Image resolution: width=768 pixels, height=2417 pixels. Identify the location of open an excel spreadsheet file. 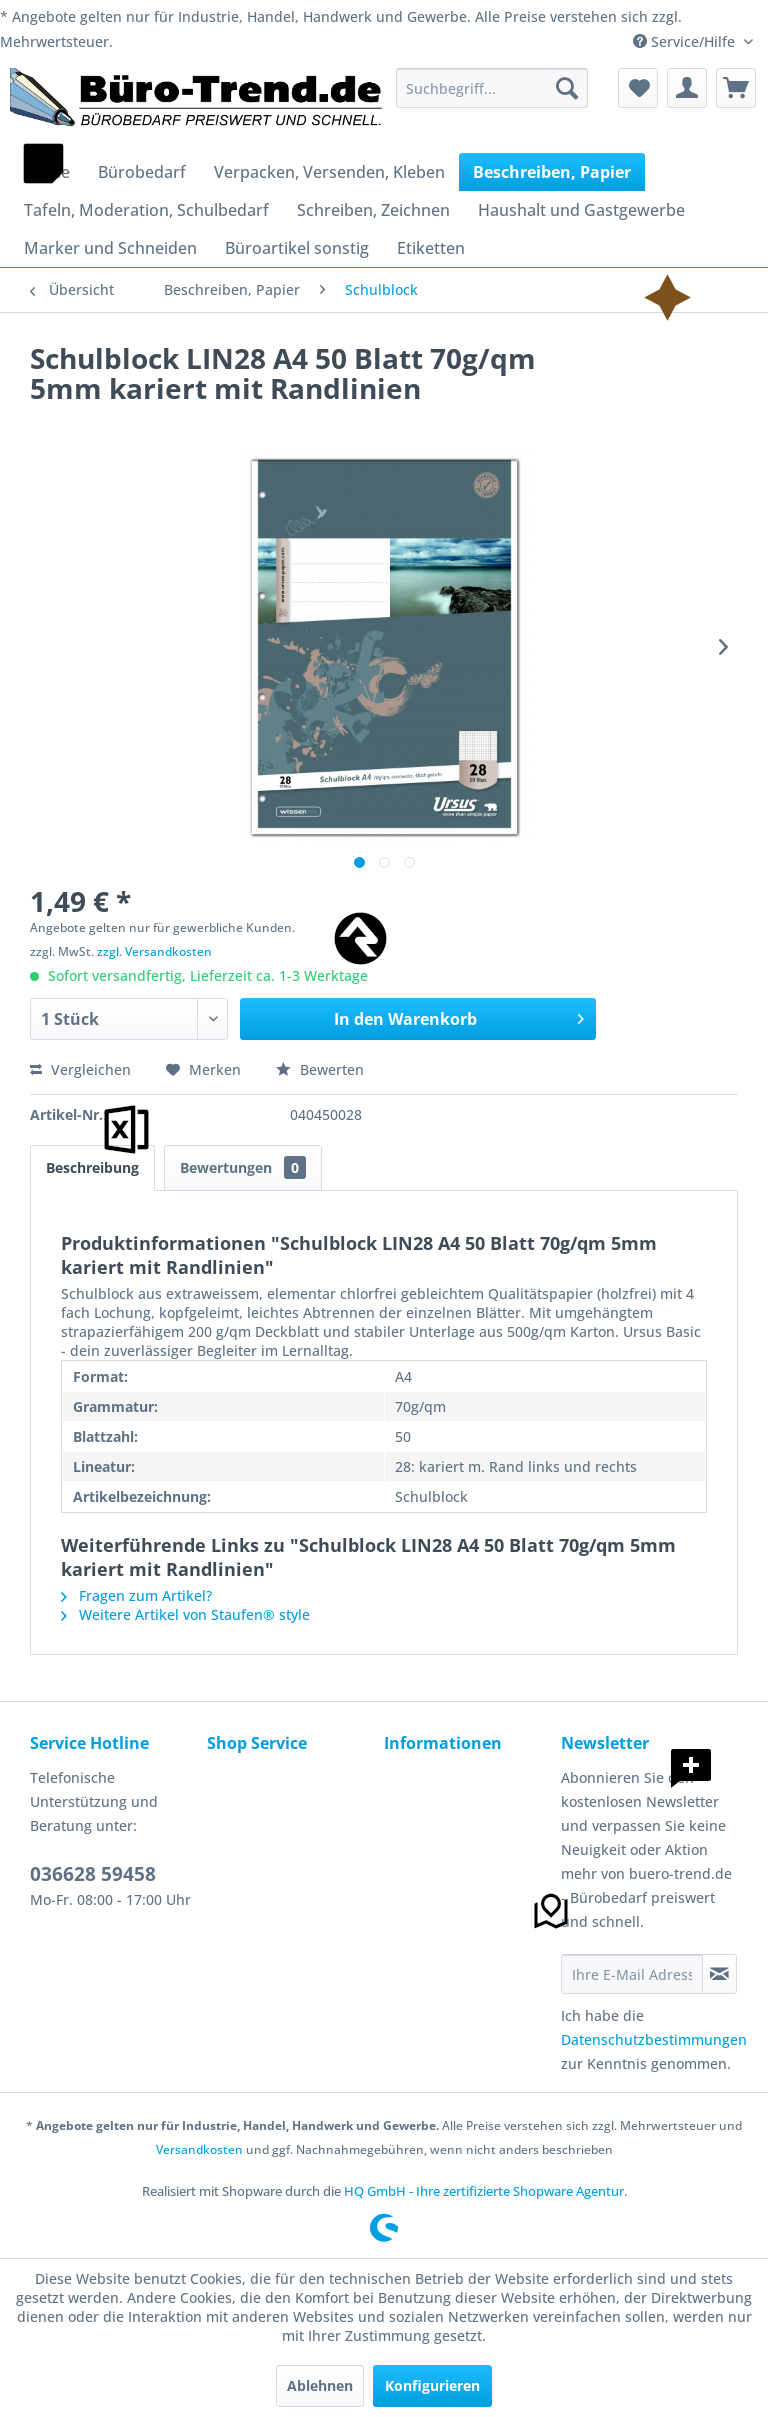
(126, 1129).